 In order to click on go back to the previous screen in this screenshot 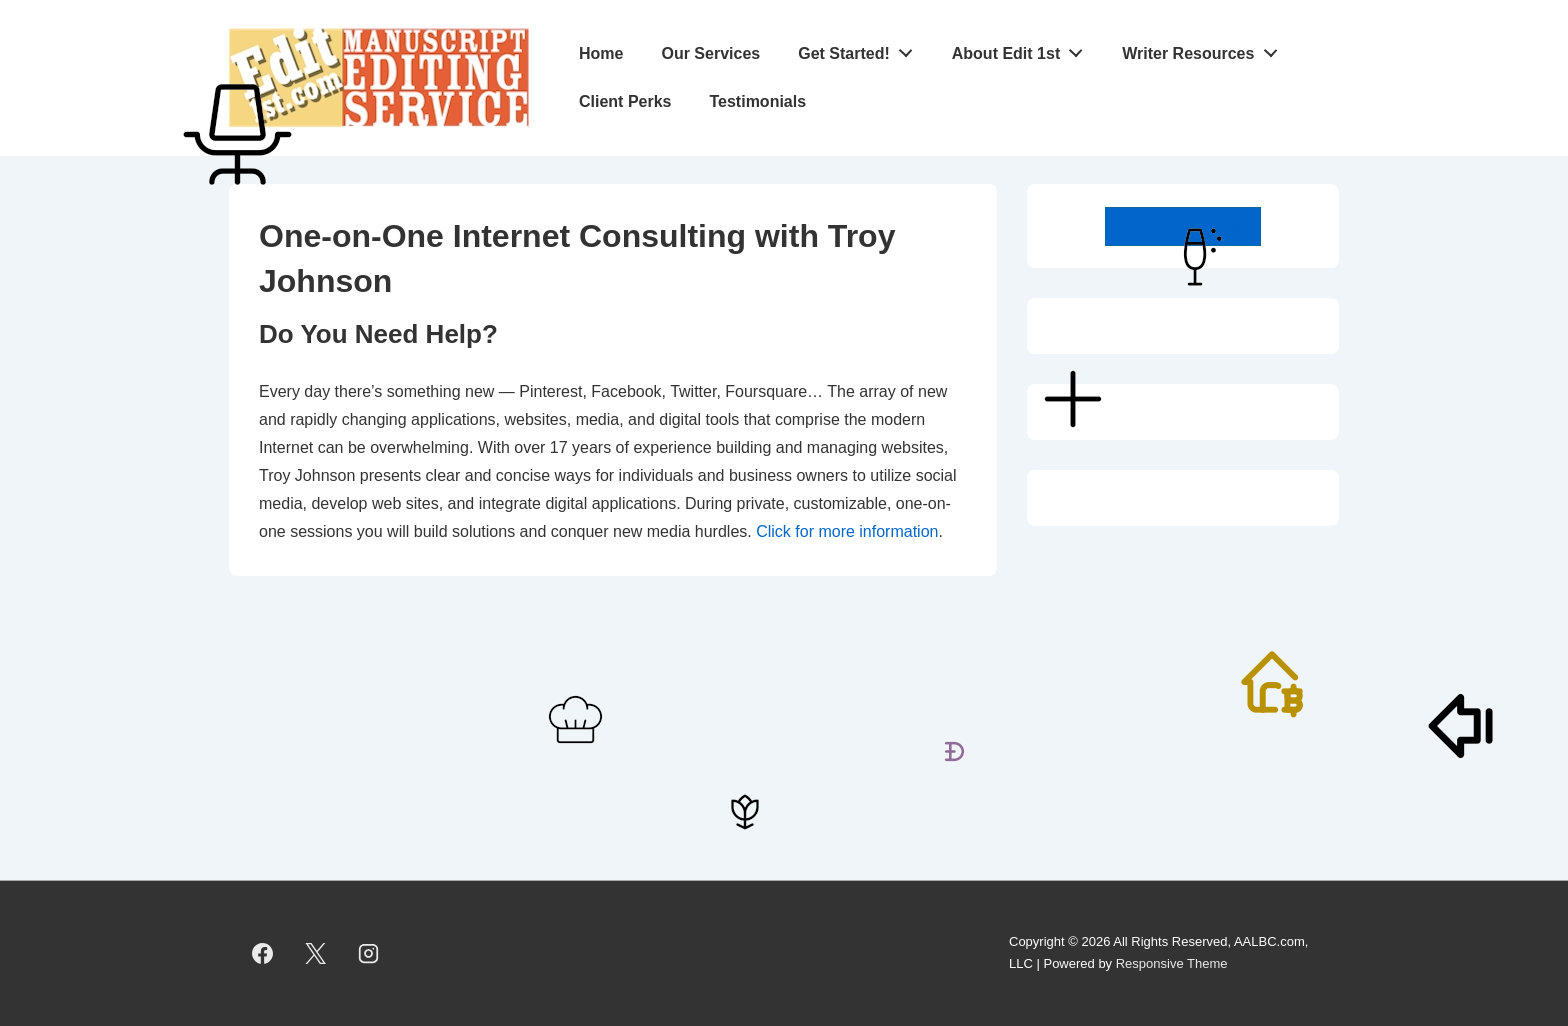, I will do `click(1463, 726)`.